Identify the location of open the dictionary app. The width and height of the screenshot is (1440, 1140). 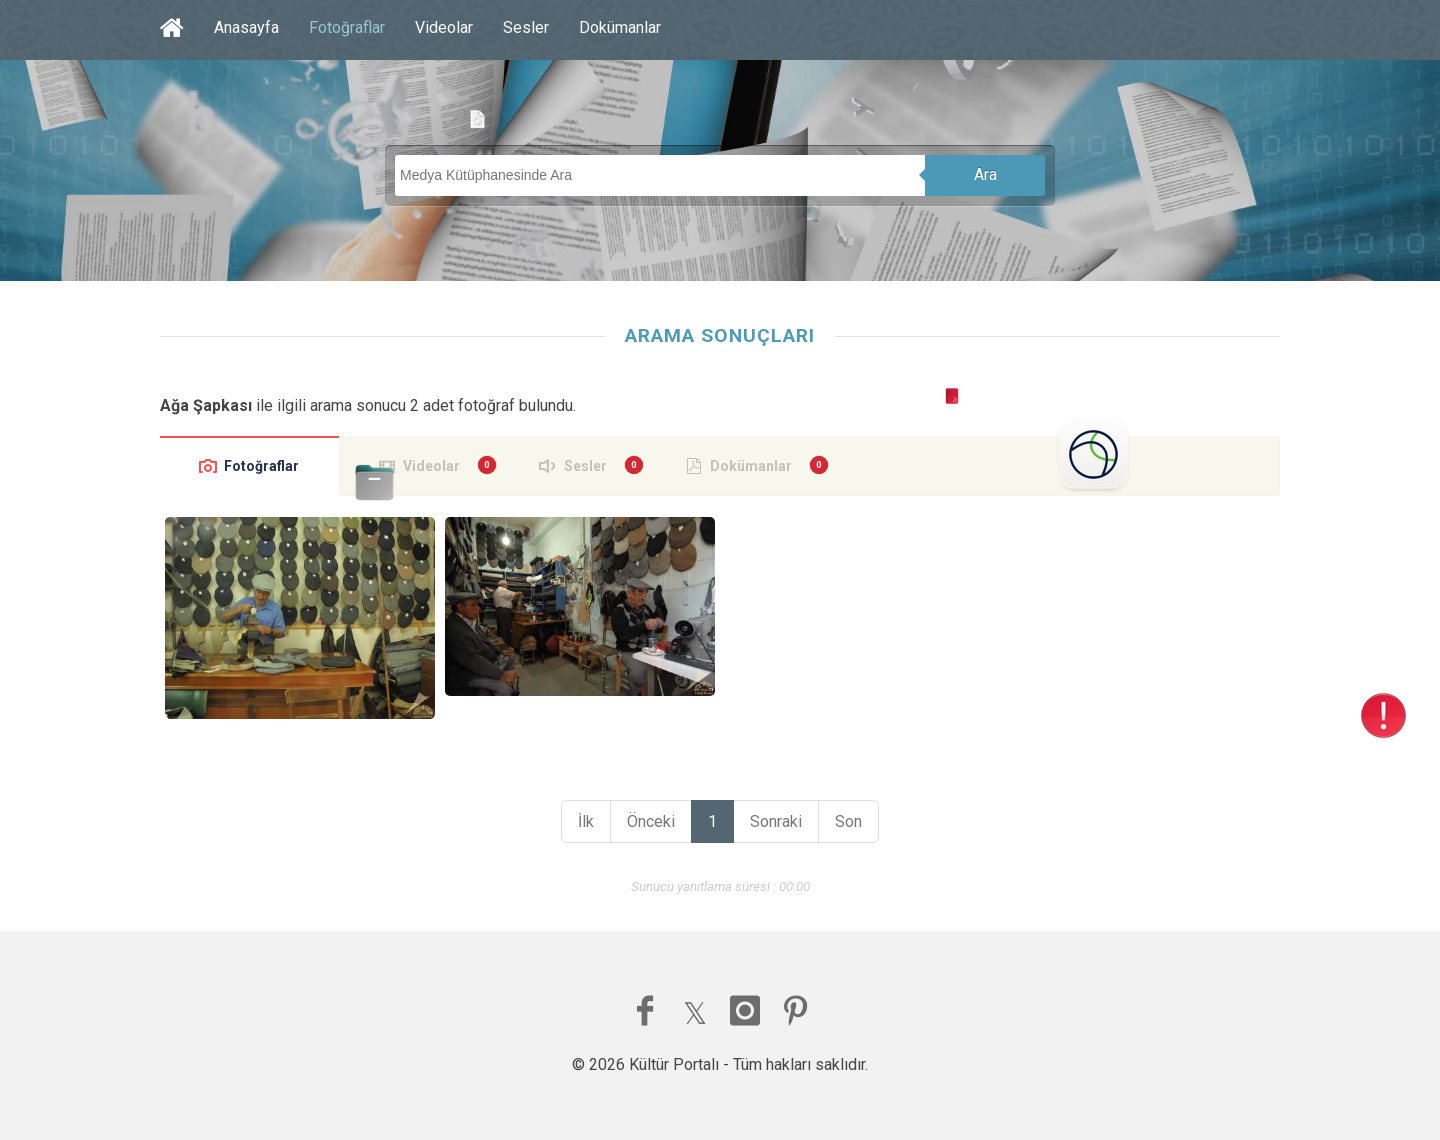
(952, 396).